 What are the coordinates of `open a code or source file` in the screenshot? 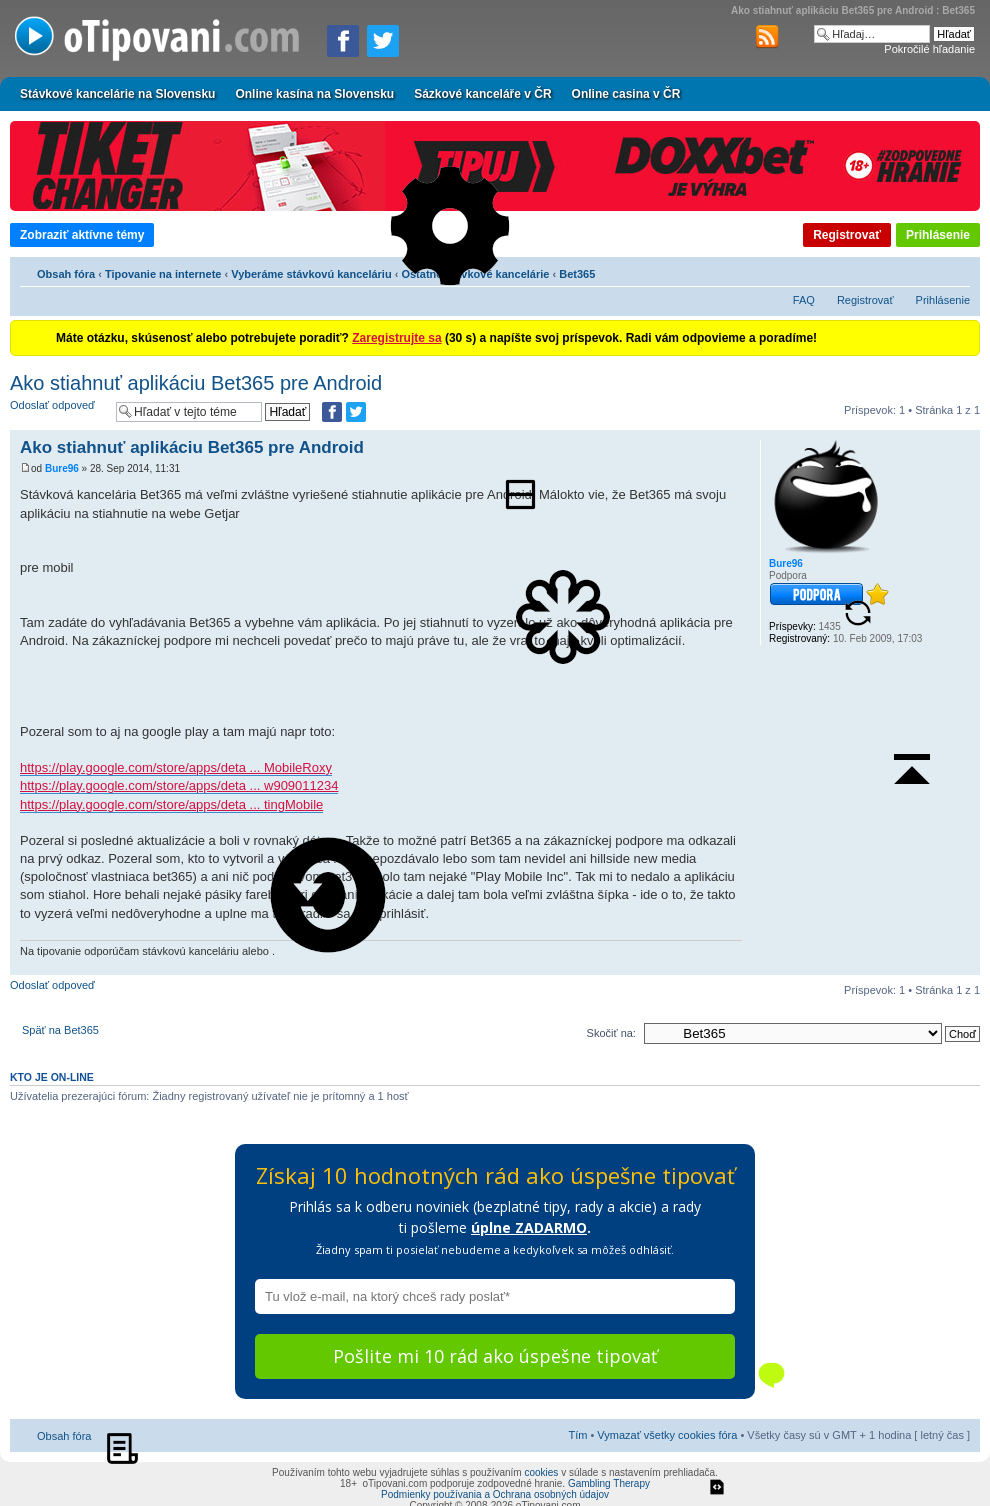 It's located at (717, 1487).